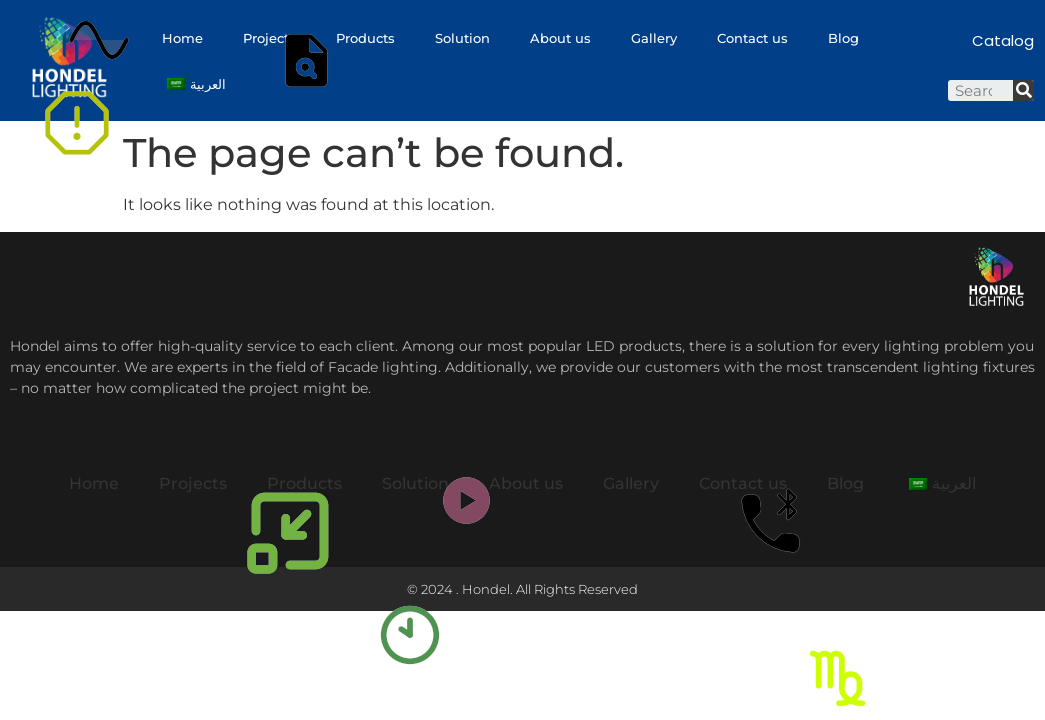 The height and width of the screenshot is (720, 1045). I want to click on indicates virgo zodiac sign, so click(839, 677).